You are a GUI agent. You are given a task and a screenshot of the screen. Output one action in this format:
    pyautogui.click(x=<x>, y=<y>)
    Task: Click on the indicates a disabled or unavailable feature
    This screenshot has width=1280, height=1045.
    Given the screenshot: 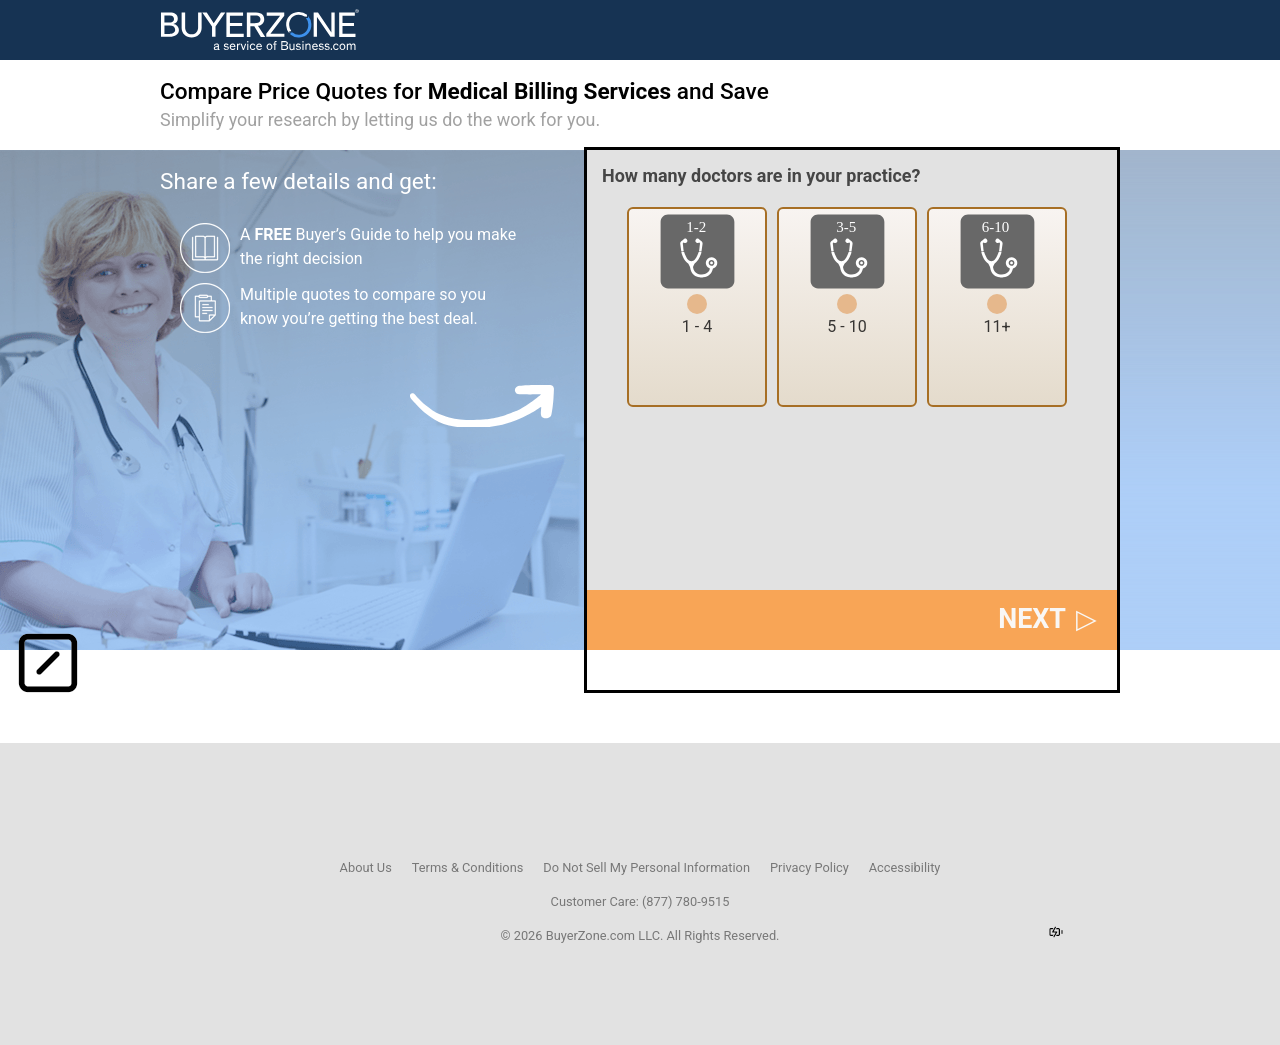 What is the action you would take?
    pyautogui.click(x=48, y=663)
    